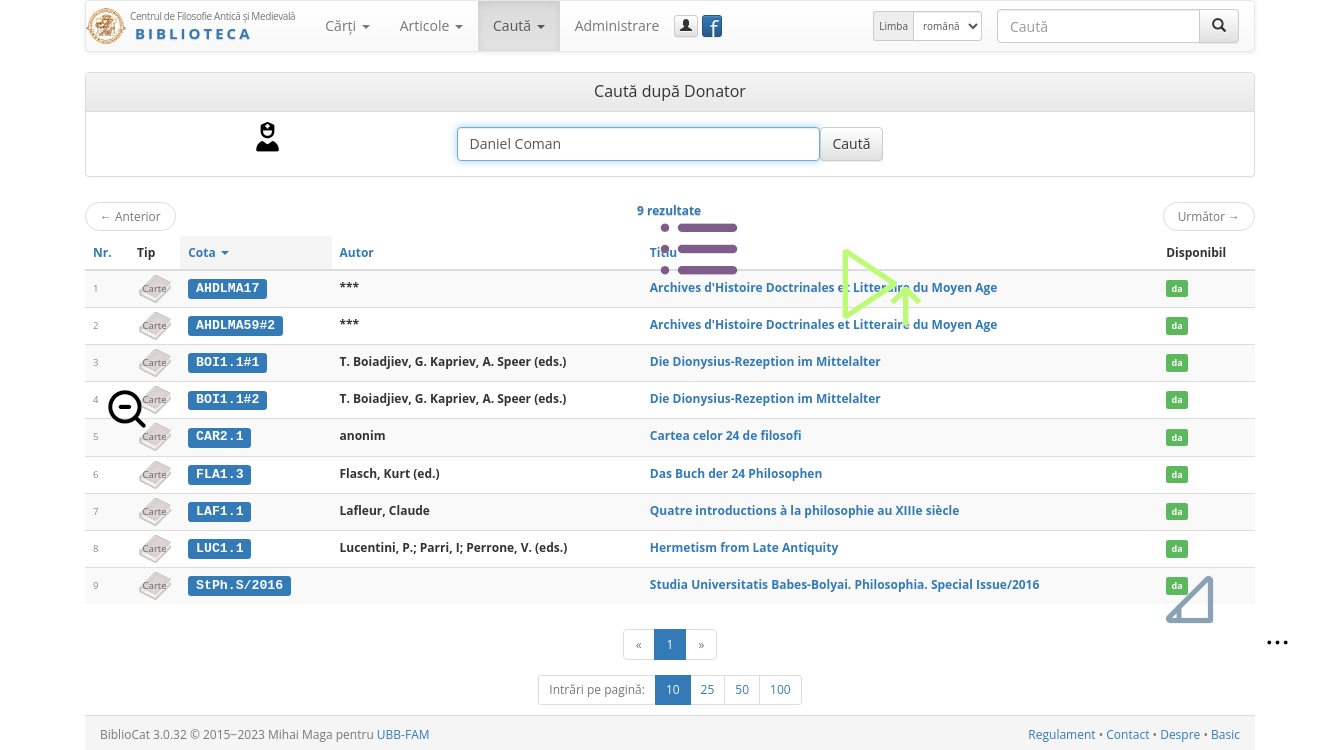 Image resolution: width=1340 pixels, height=750 pixels. What do you see at coordinates (1277, 642) in the screenshot?
I see `open more options menu` at bounding box center [1277, 642].